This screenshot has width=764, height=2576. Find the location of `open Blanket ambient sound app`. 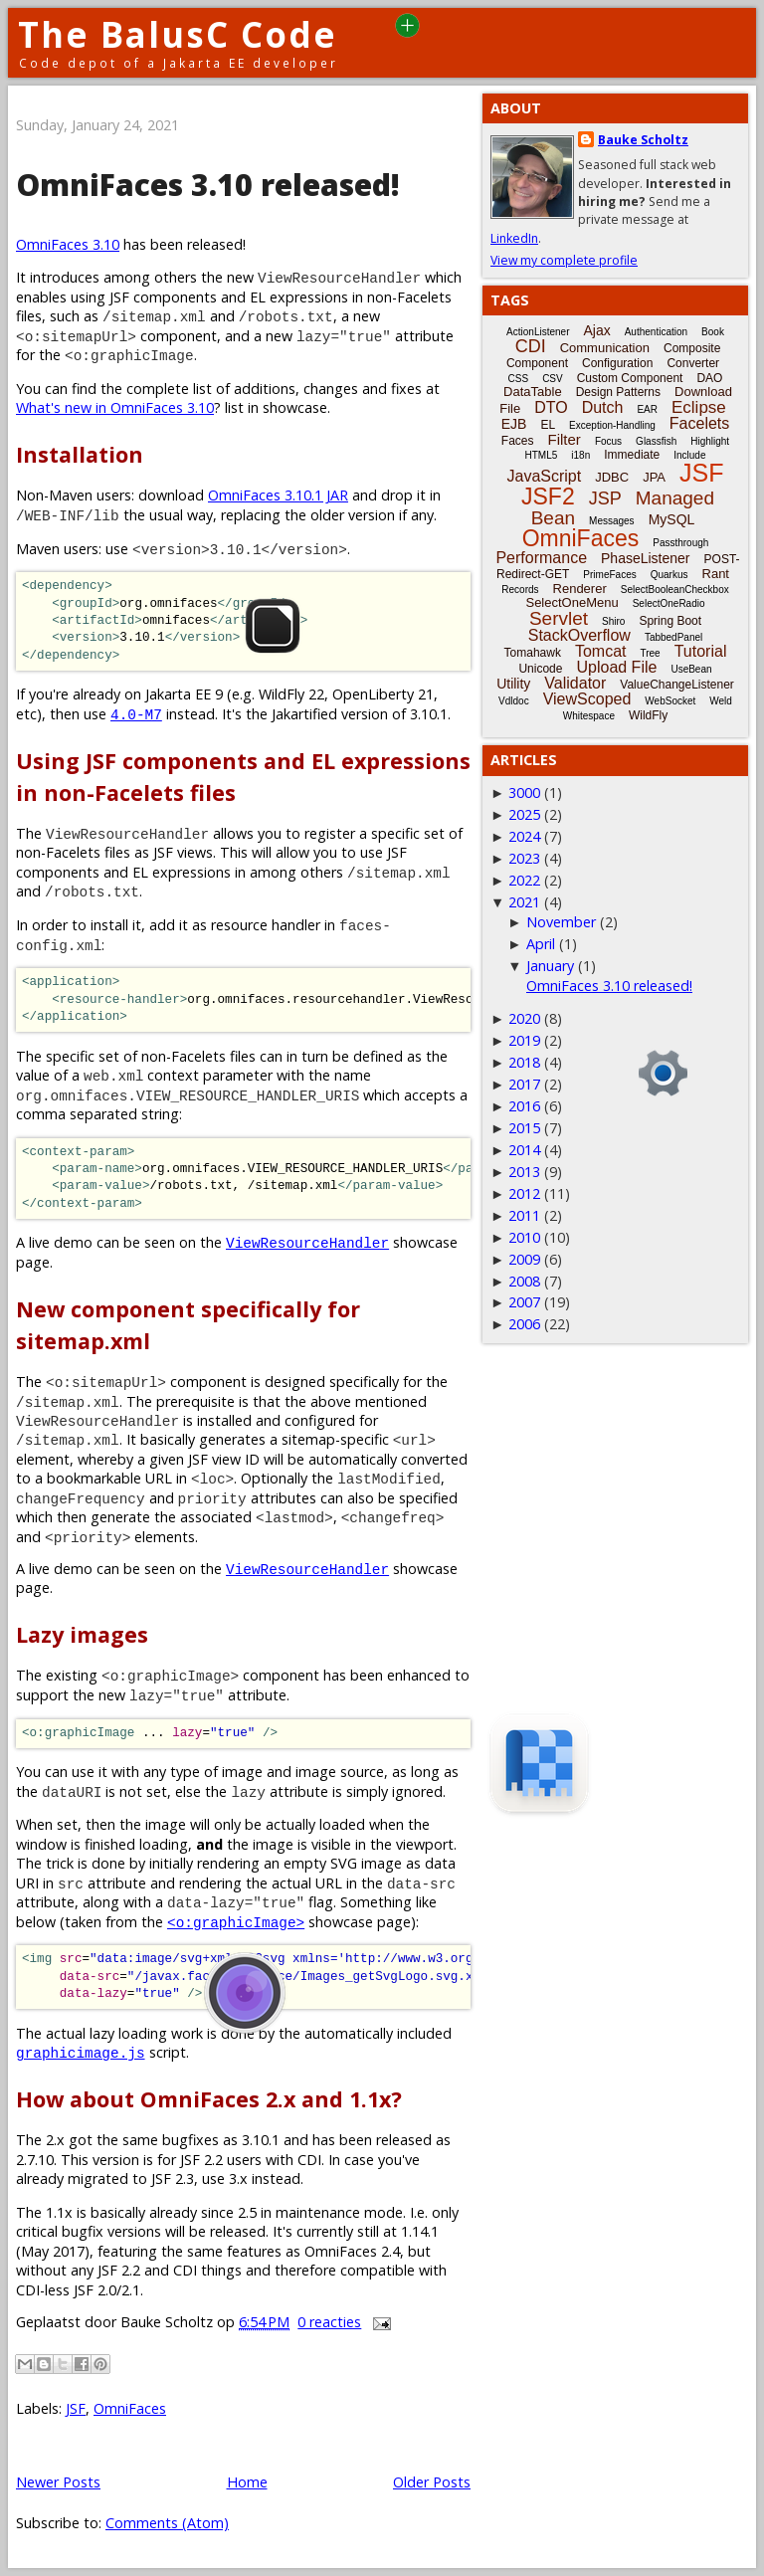

open Blanket ambient sound app is located at coordinates (539, 1763).